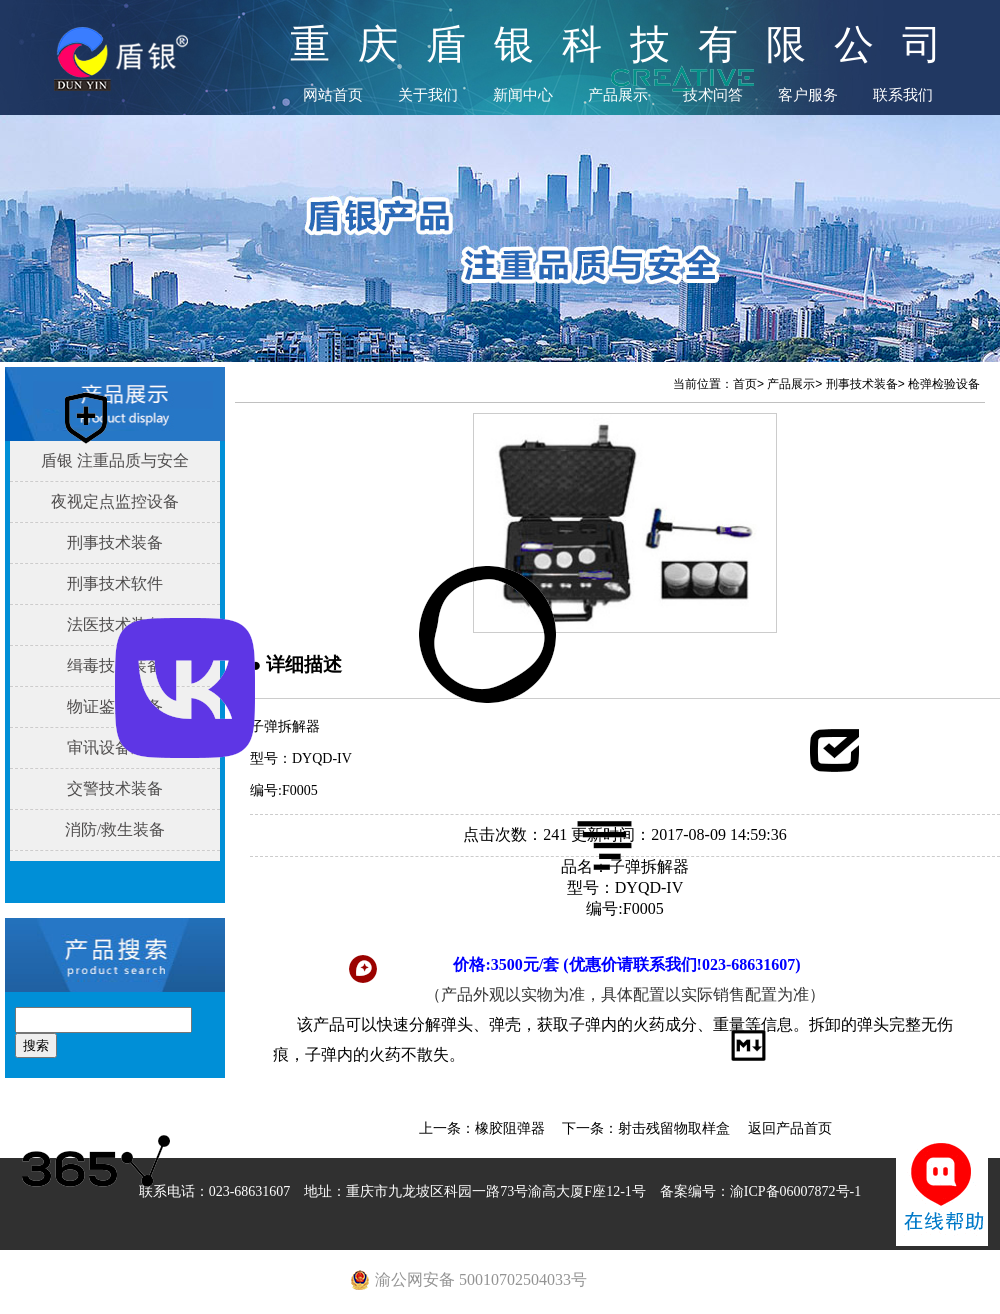 This screenshot has height=1314, width=1000. Describe the element at coordinates (363, 969) in the screenshot. I see `mapbox branding or attribution` at that location.